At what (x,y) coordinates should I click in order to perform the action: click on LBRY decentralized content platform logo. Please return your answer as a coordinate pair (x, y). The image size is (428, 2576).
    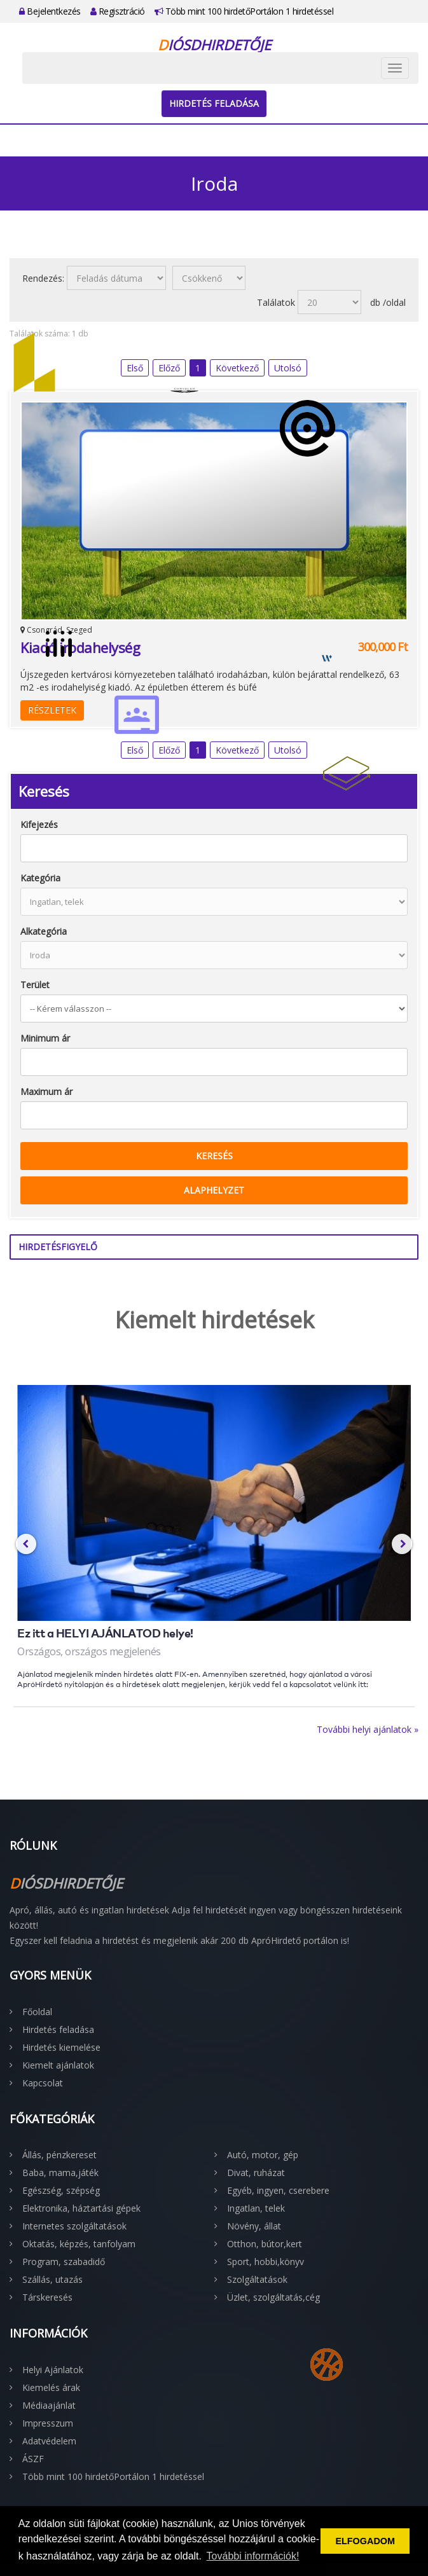
    Looking at the image, I should click on (347, 773).